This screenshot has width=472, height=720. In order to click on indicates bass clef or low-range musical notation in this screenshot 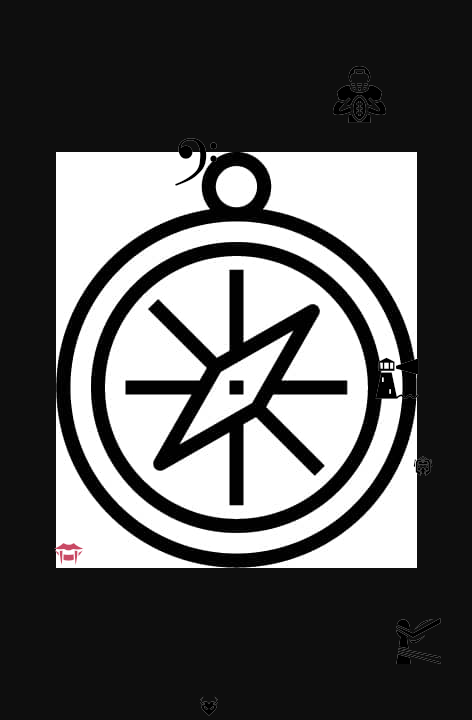, I will do `click(196, 162)`.